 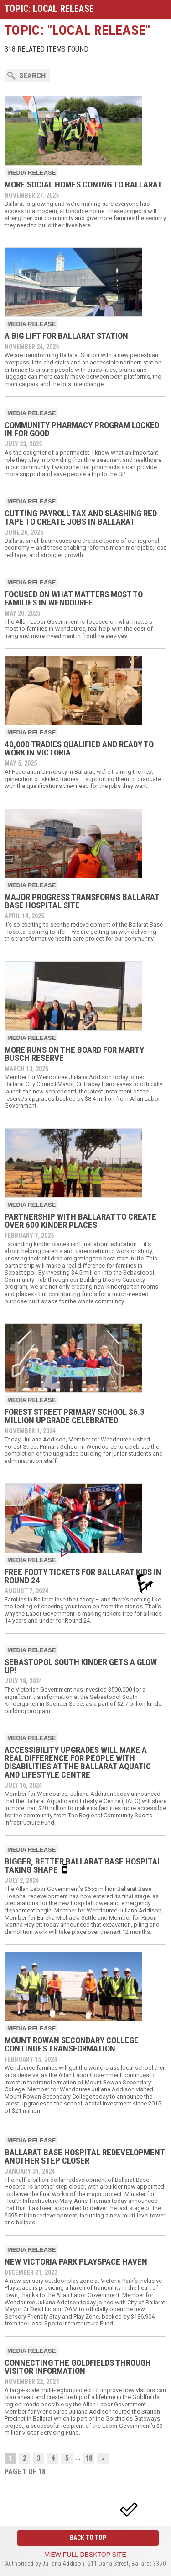 I want to click on linode cloud hosting service logo, so click(x=145, y=1584).